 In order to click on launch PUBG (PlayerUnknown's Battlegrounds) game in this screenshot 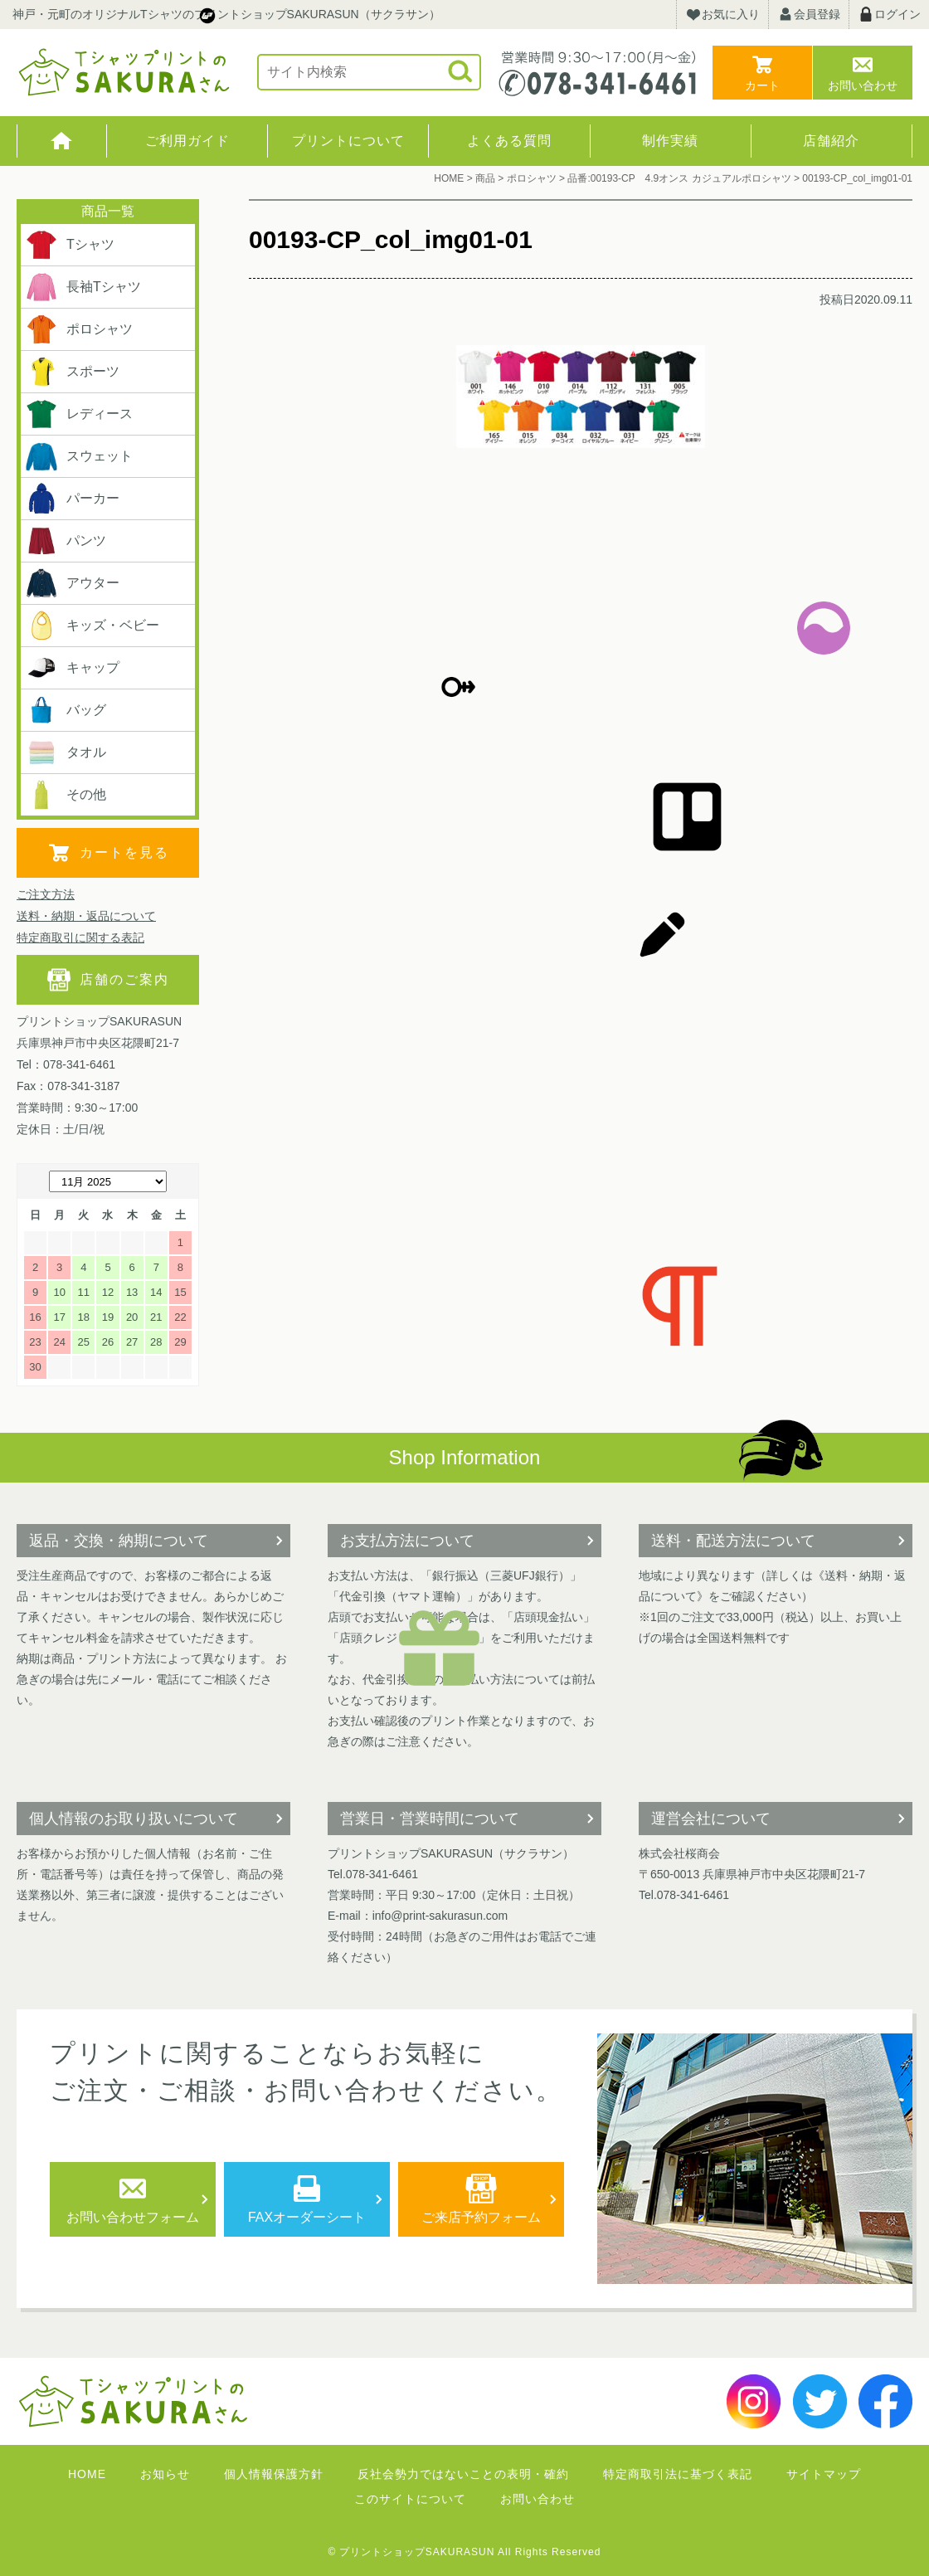, I will do `click(781, 1450)`.